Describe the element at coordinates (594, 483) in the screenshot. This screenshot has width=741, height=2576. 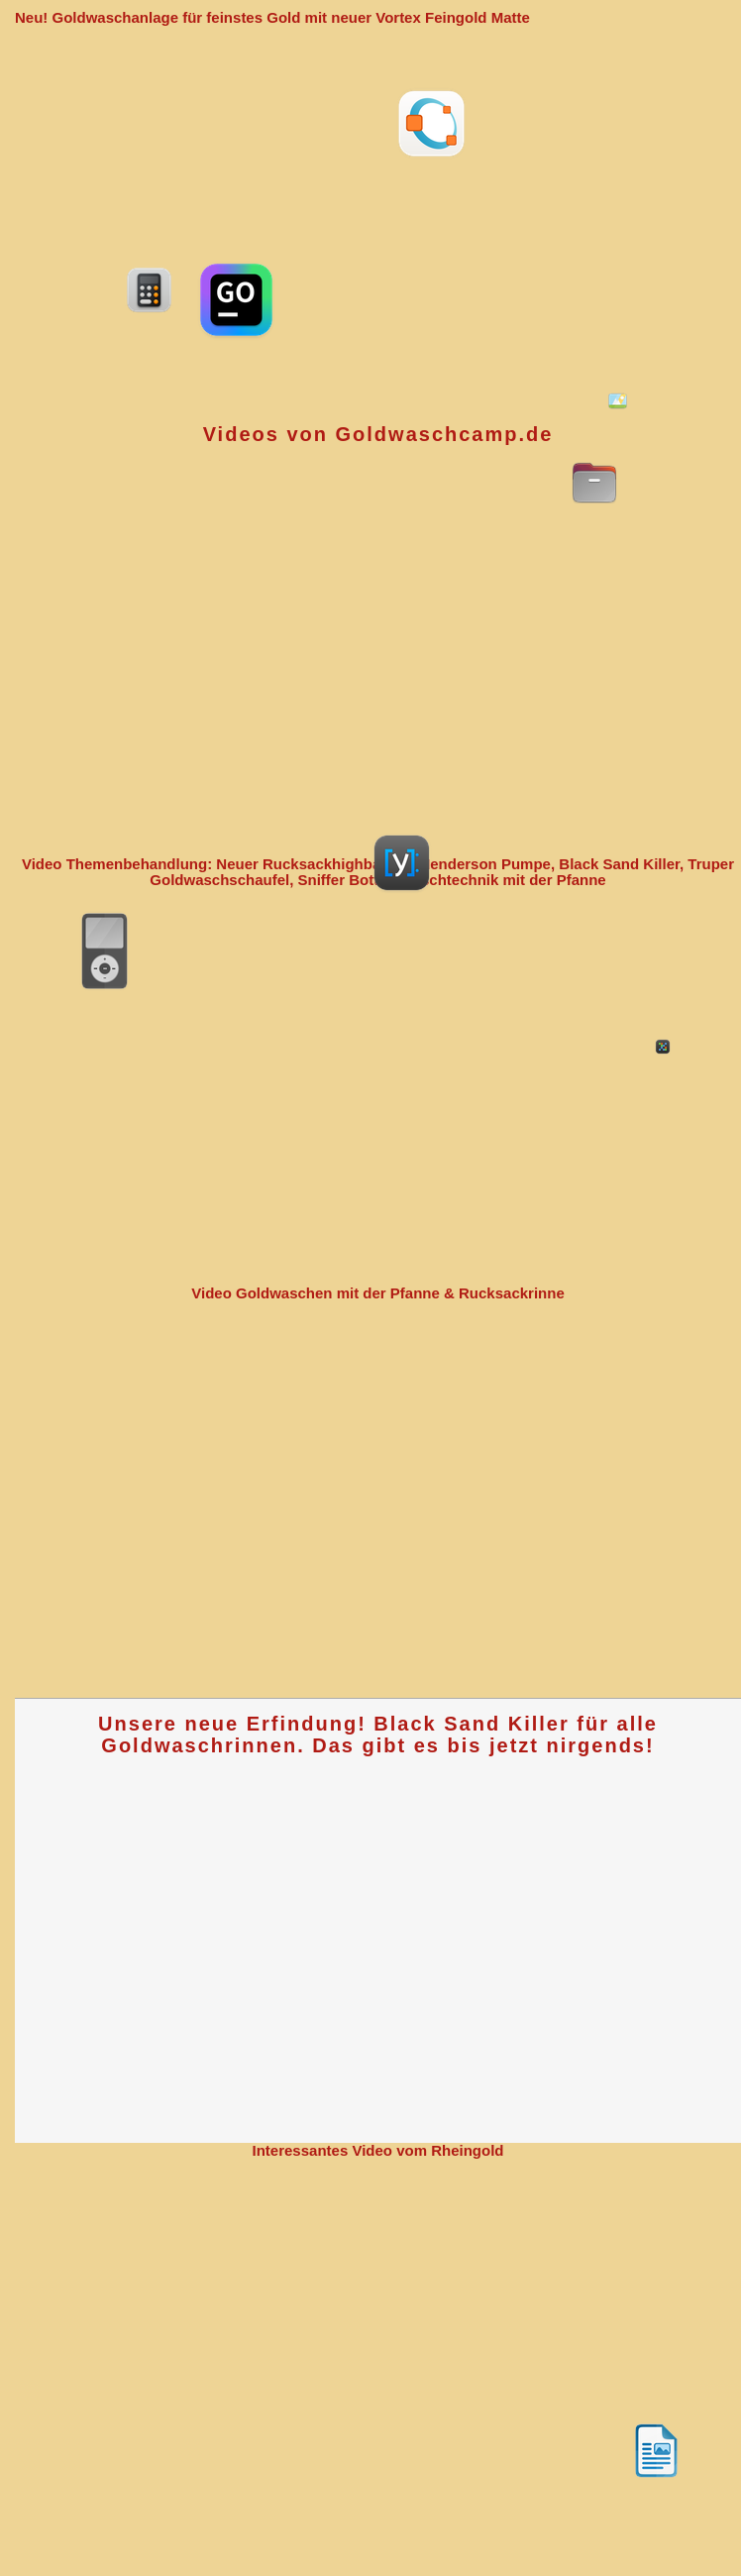
I see `open the file manager application` at that location.